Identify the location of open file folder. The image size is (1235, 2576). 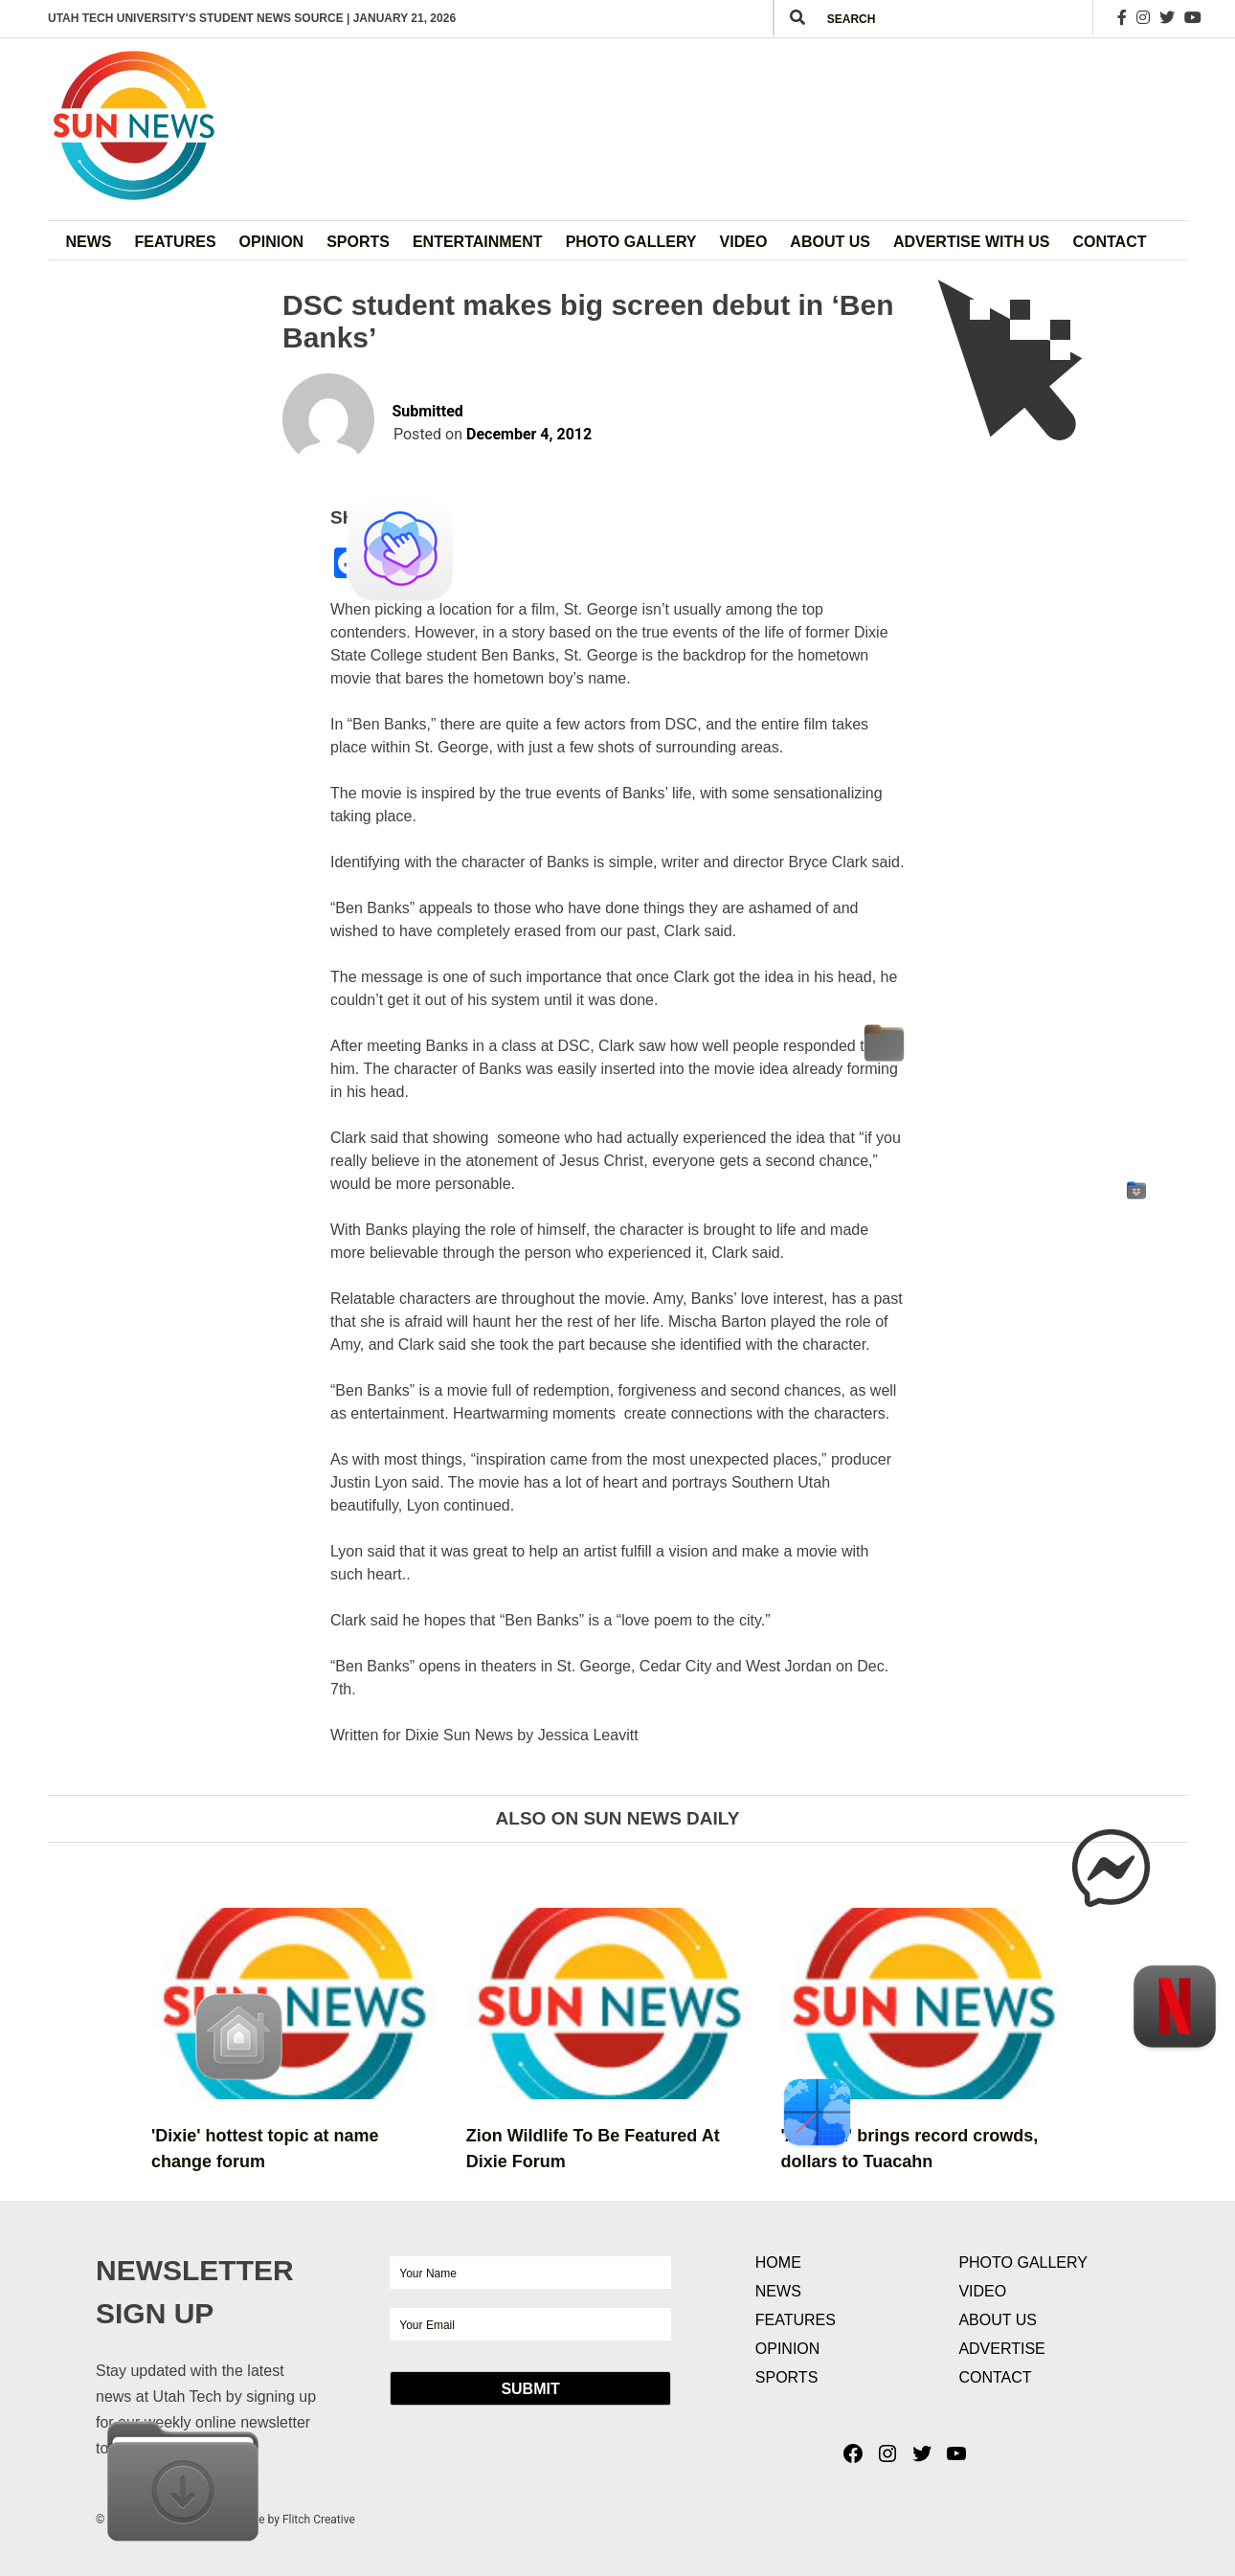
(884, 1042).